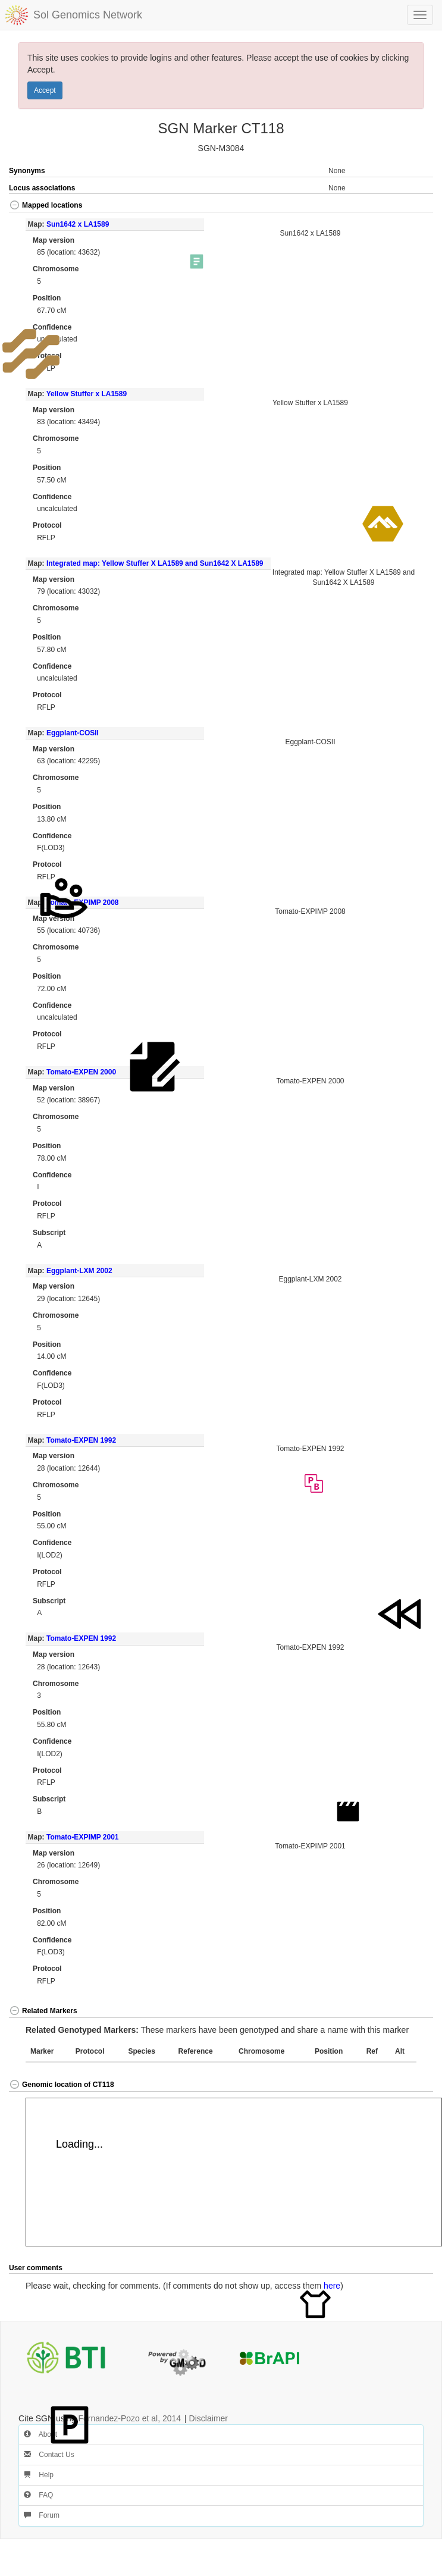 The image size is (442, 2576). I want to click on access video or movie content, so click(348, 1812).